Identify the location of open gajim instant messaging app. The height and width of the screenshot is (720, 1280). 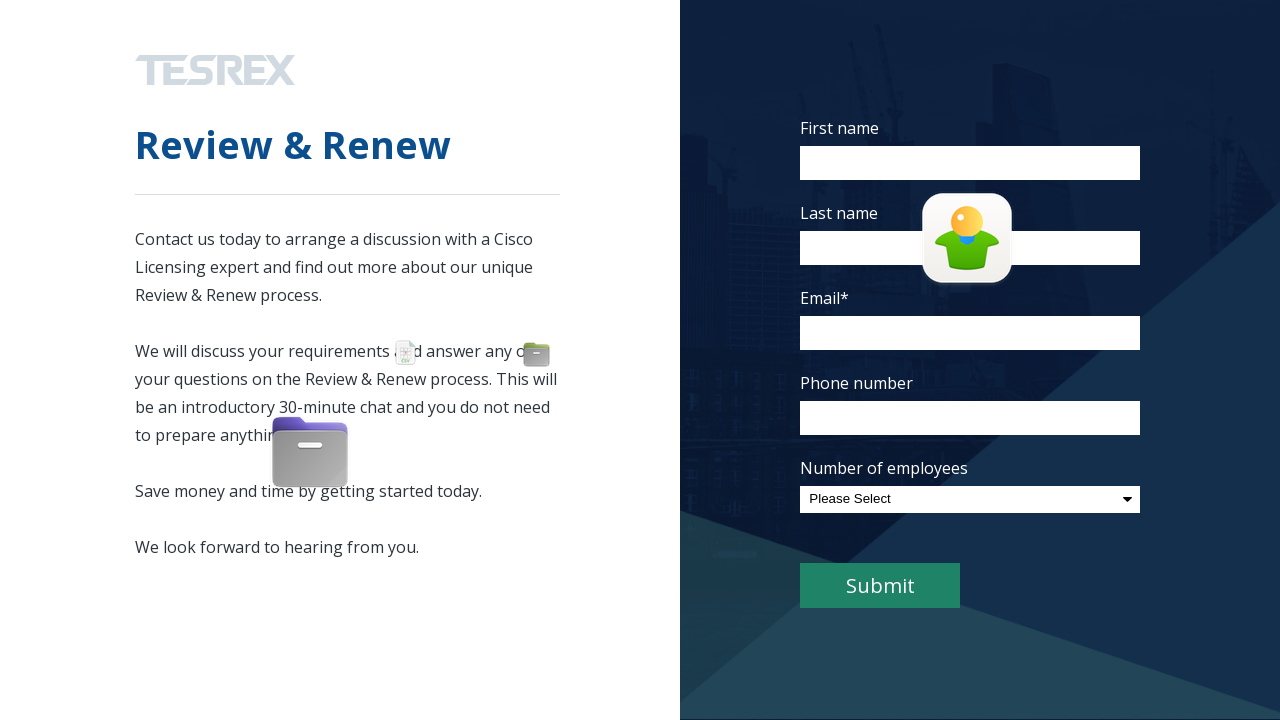
(967, 238).